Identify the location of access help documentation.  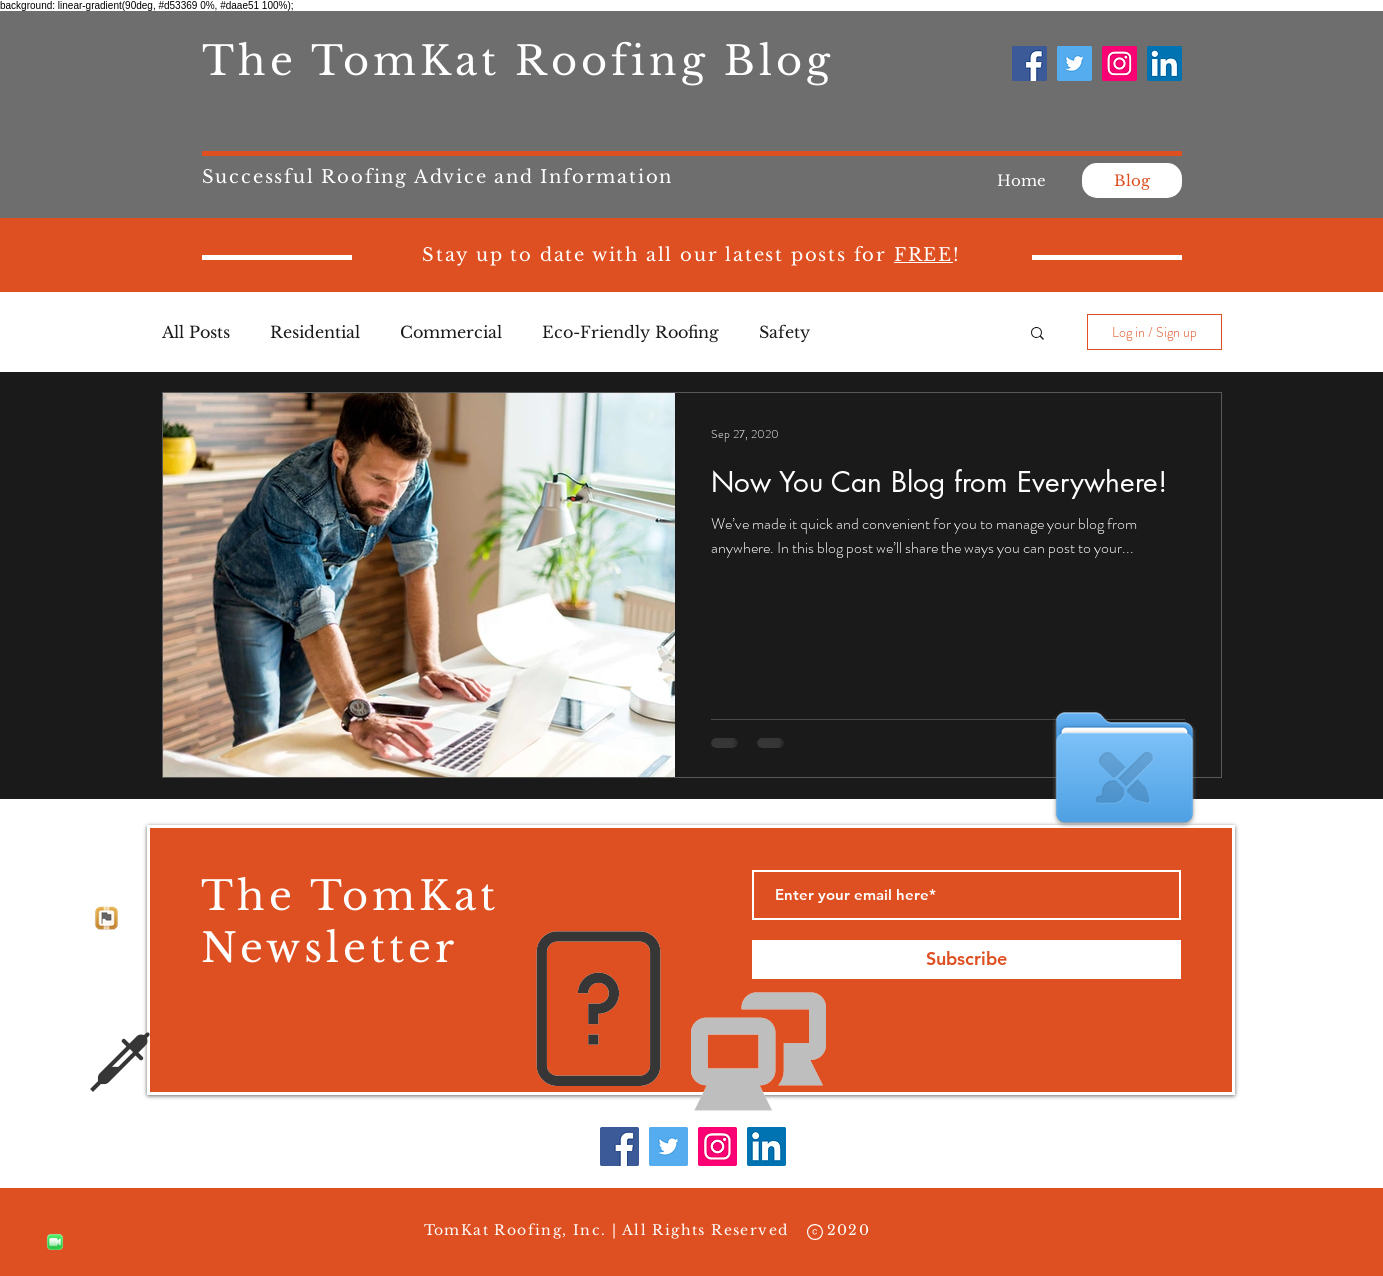
(598, 1003).